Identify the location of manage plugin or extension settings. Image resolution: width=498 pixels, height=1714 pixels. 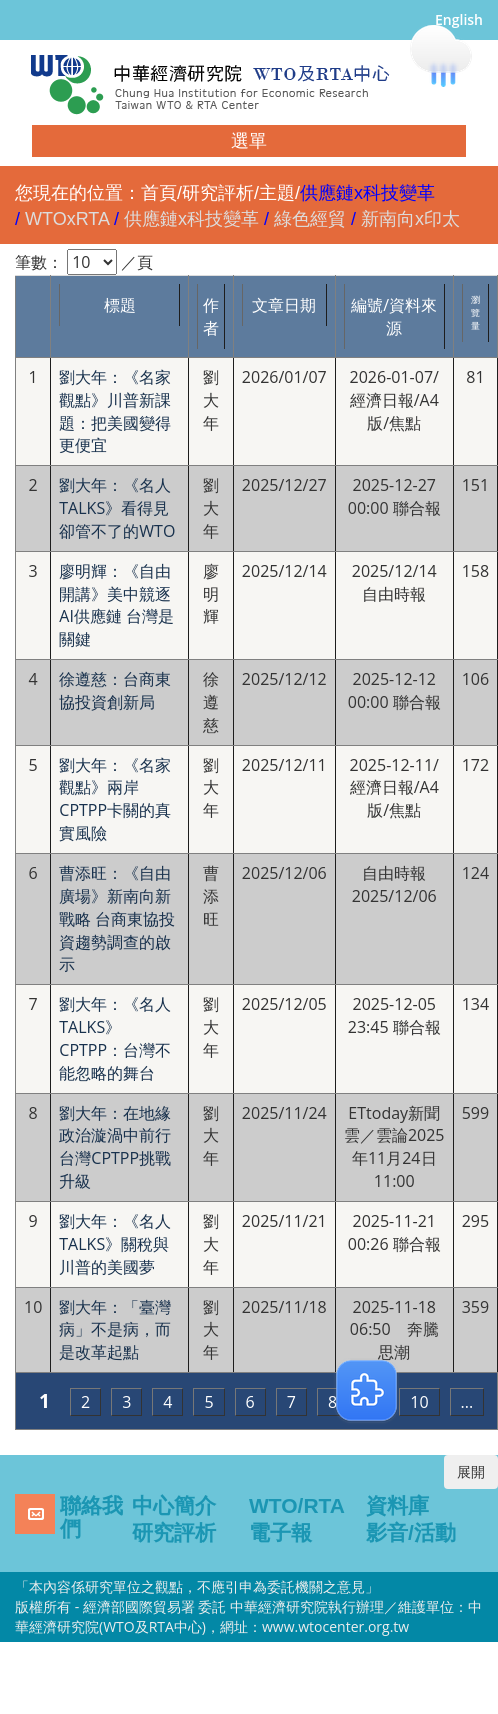
(366, 1391).